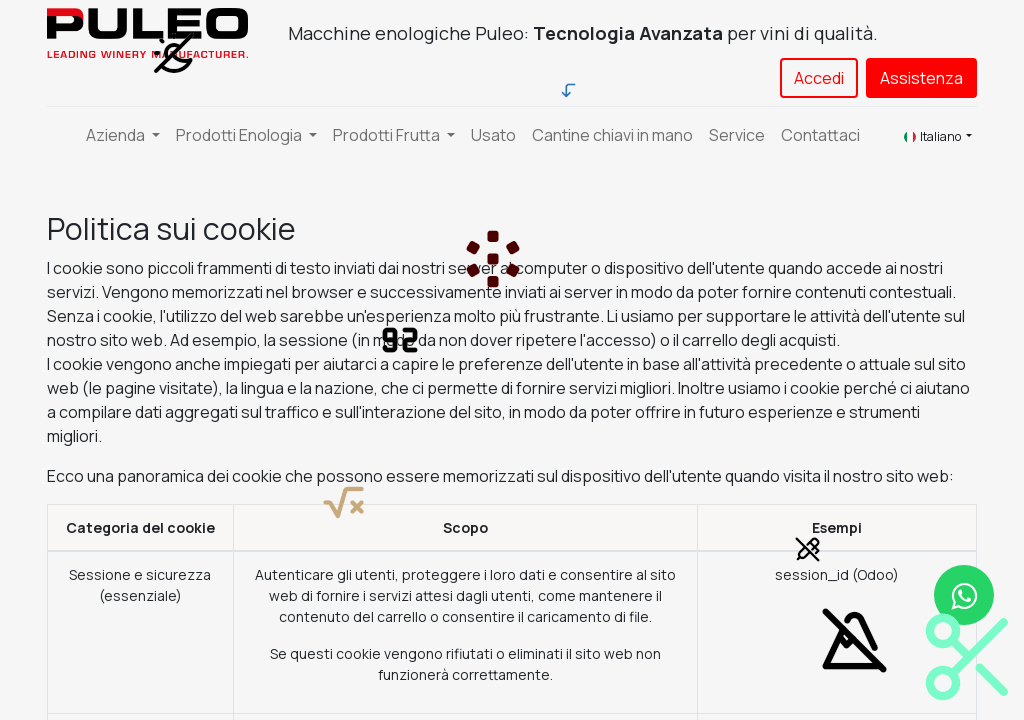  Describe the element at coordinates (569, 90) in the screenshot. I see `go back and down in navigation` at that location.